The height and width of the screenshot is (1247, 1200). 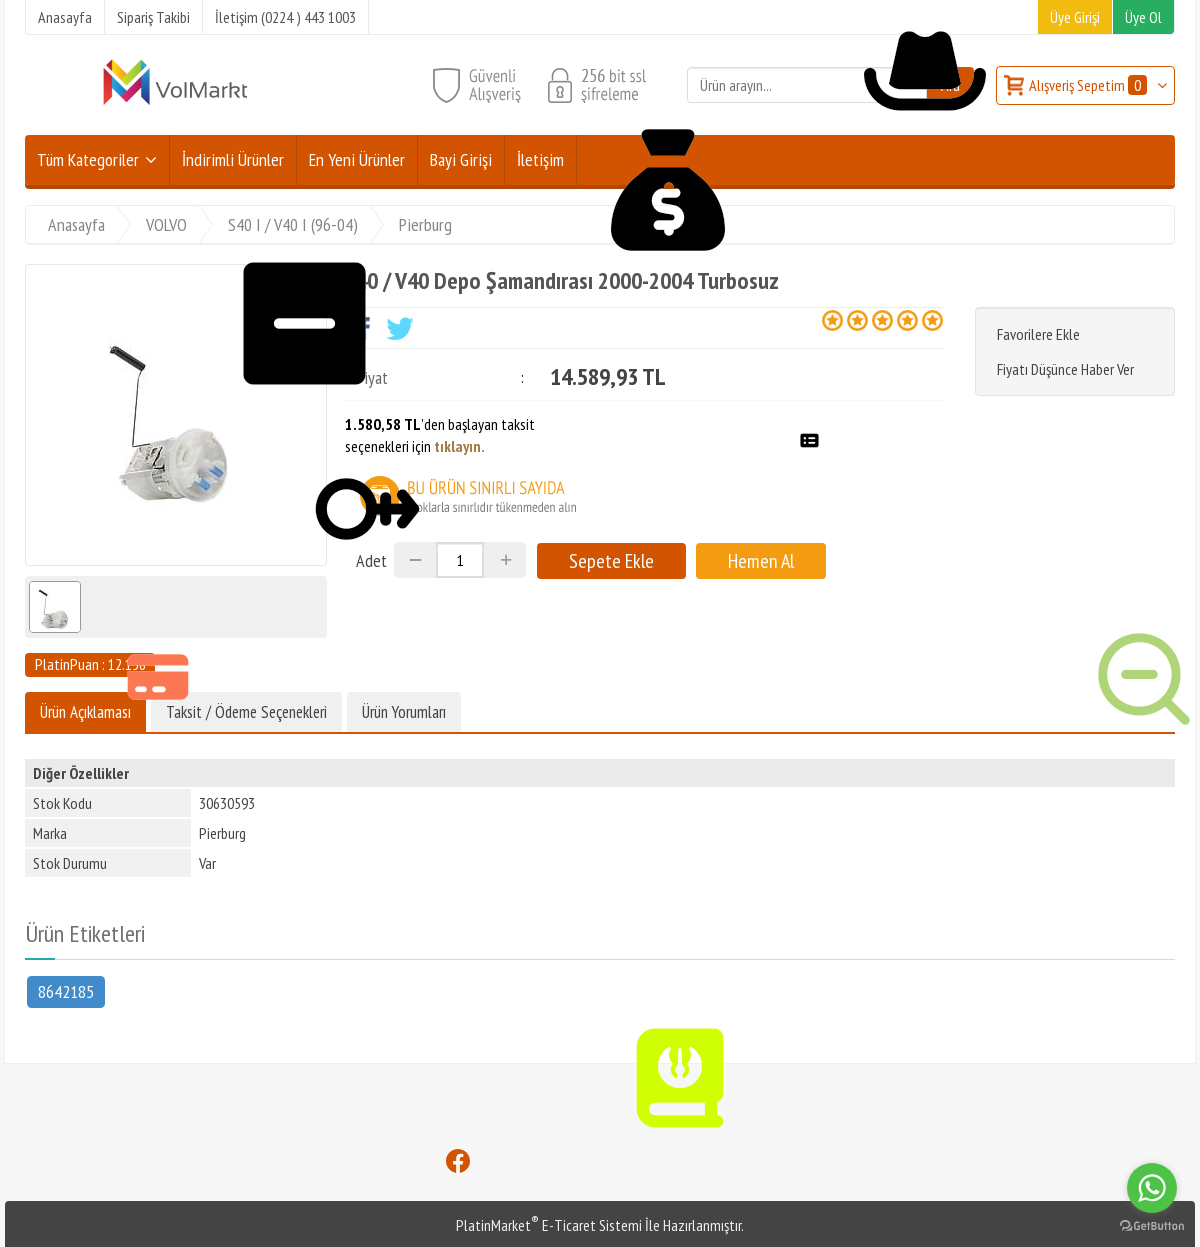 What do you see at coordinates (925, 74) in the screenshot?
I see `select western or country theme` at bounding box center [925, 74].